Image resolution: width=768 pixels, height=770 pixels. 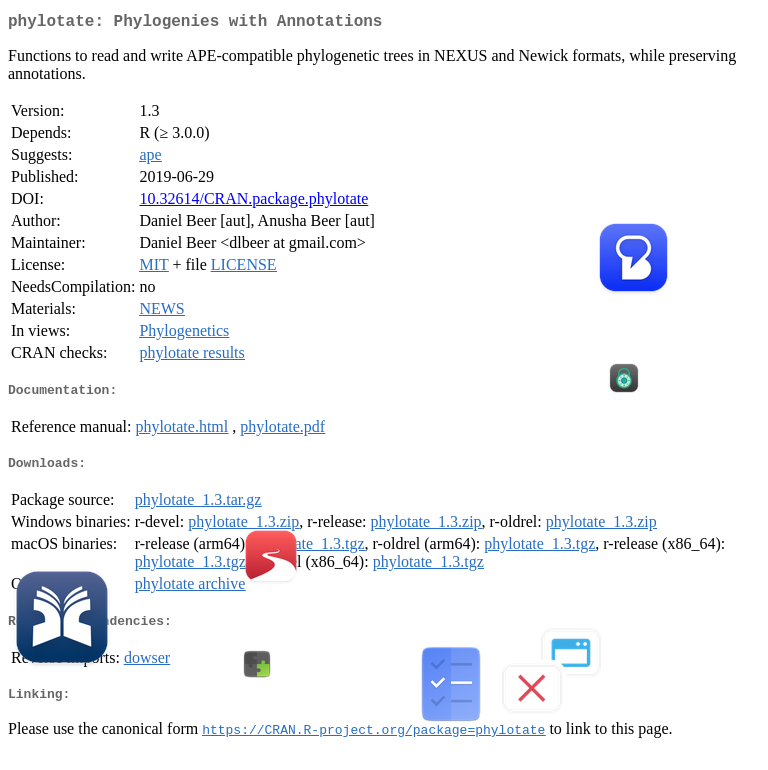 I want to click on open browser extensions manager, so click(x=257, y=664).